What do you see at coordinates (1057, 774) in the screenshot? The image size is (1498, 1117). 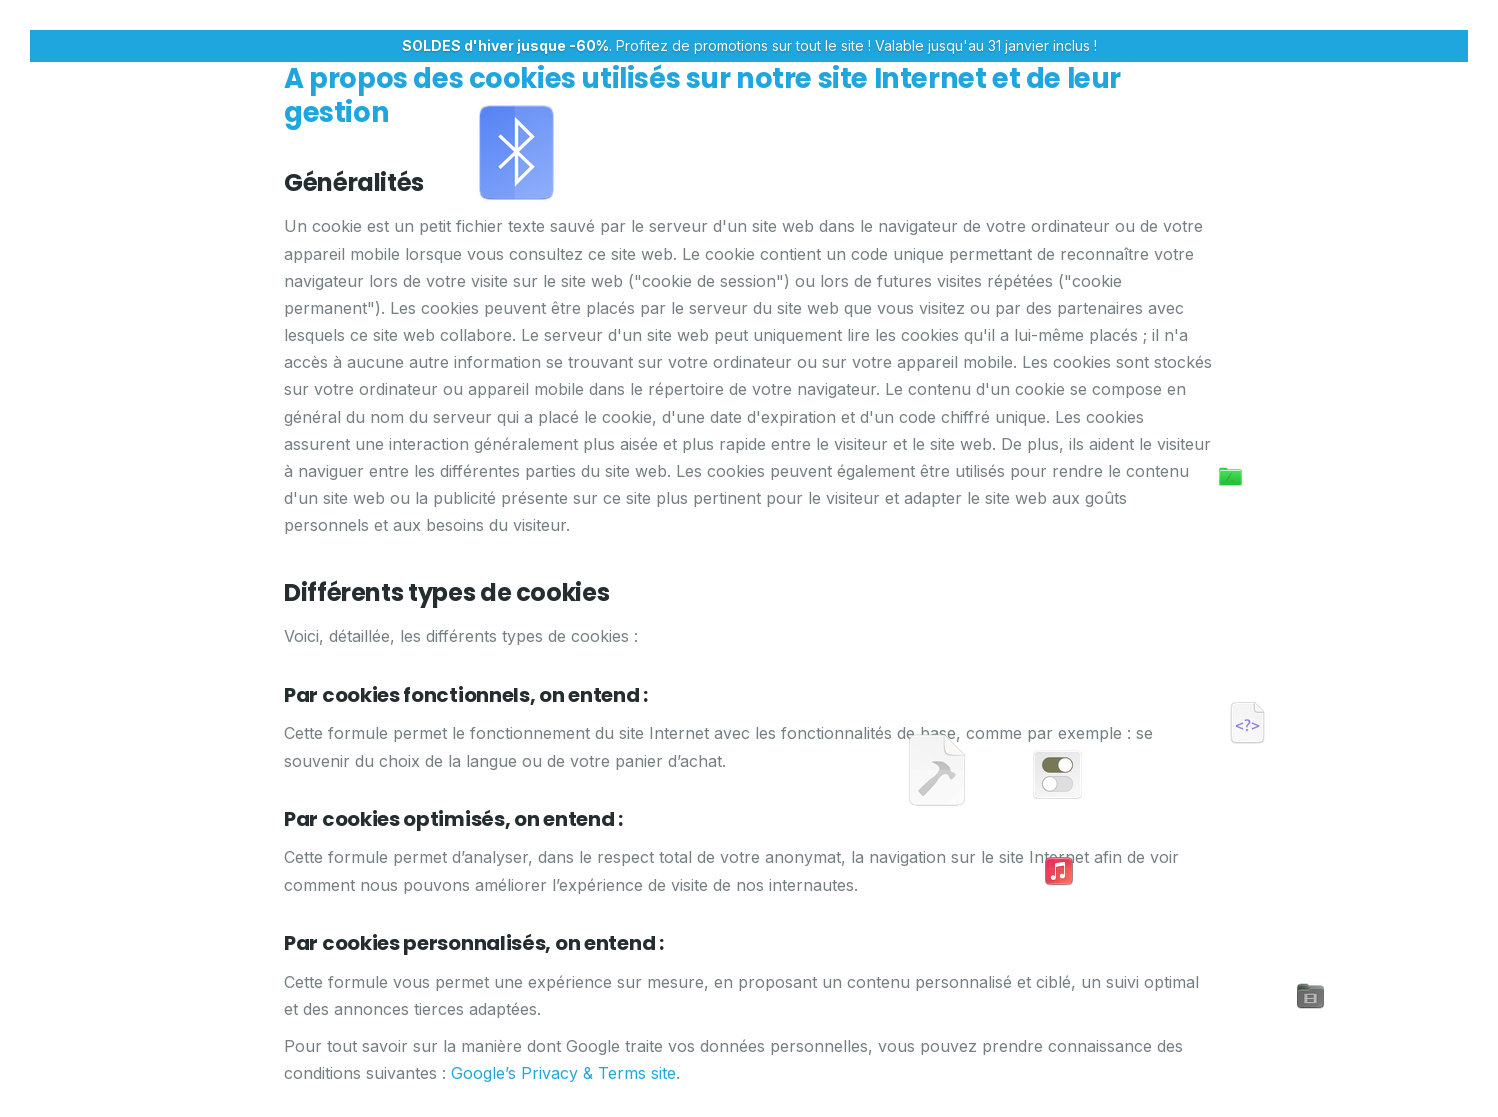 I see `open desktop preferences or settings` at bounding box center [1057, 774].